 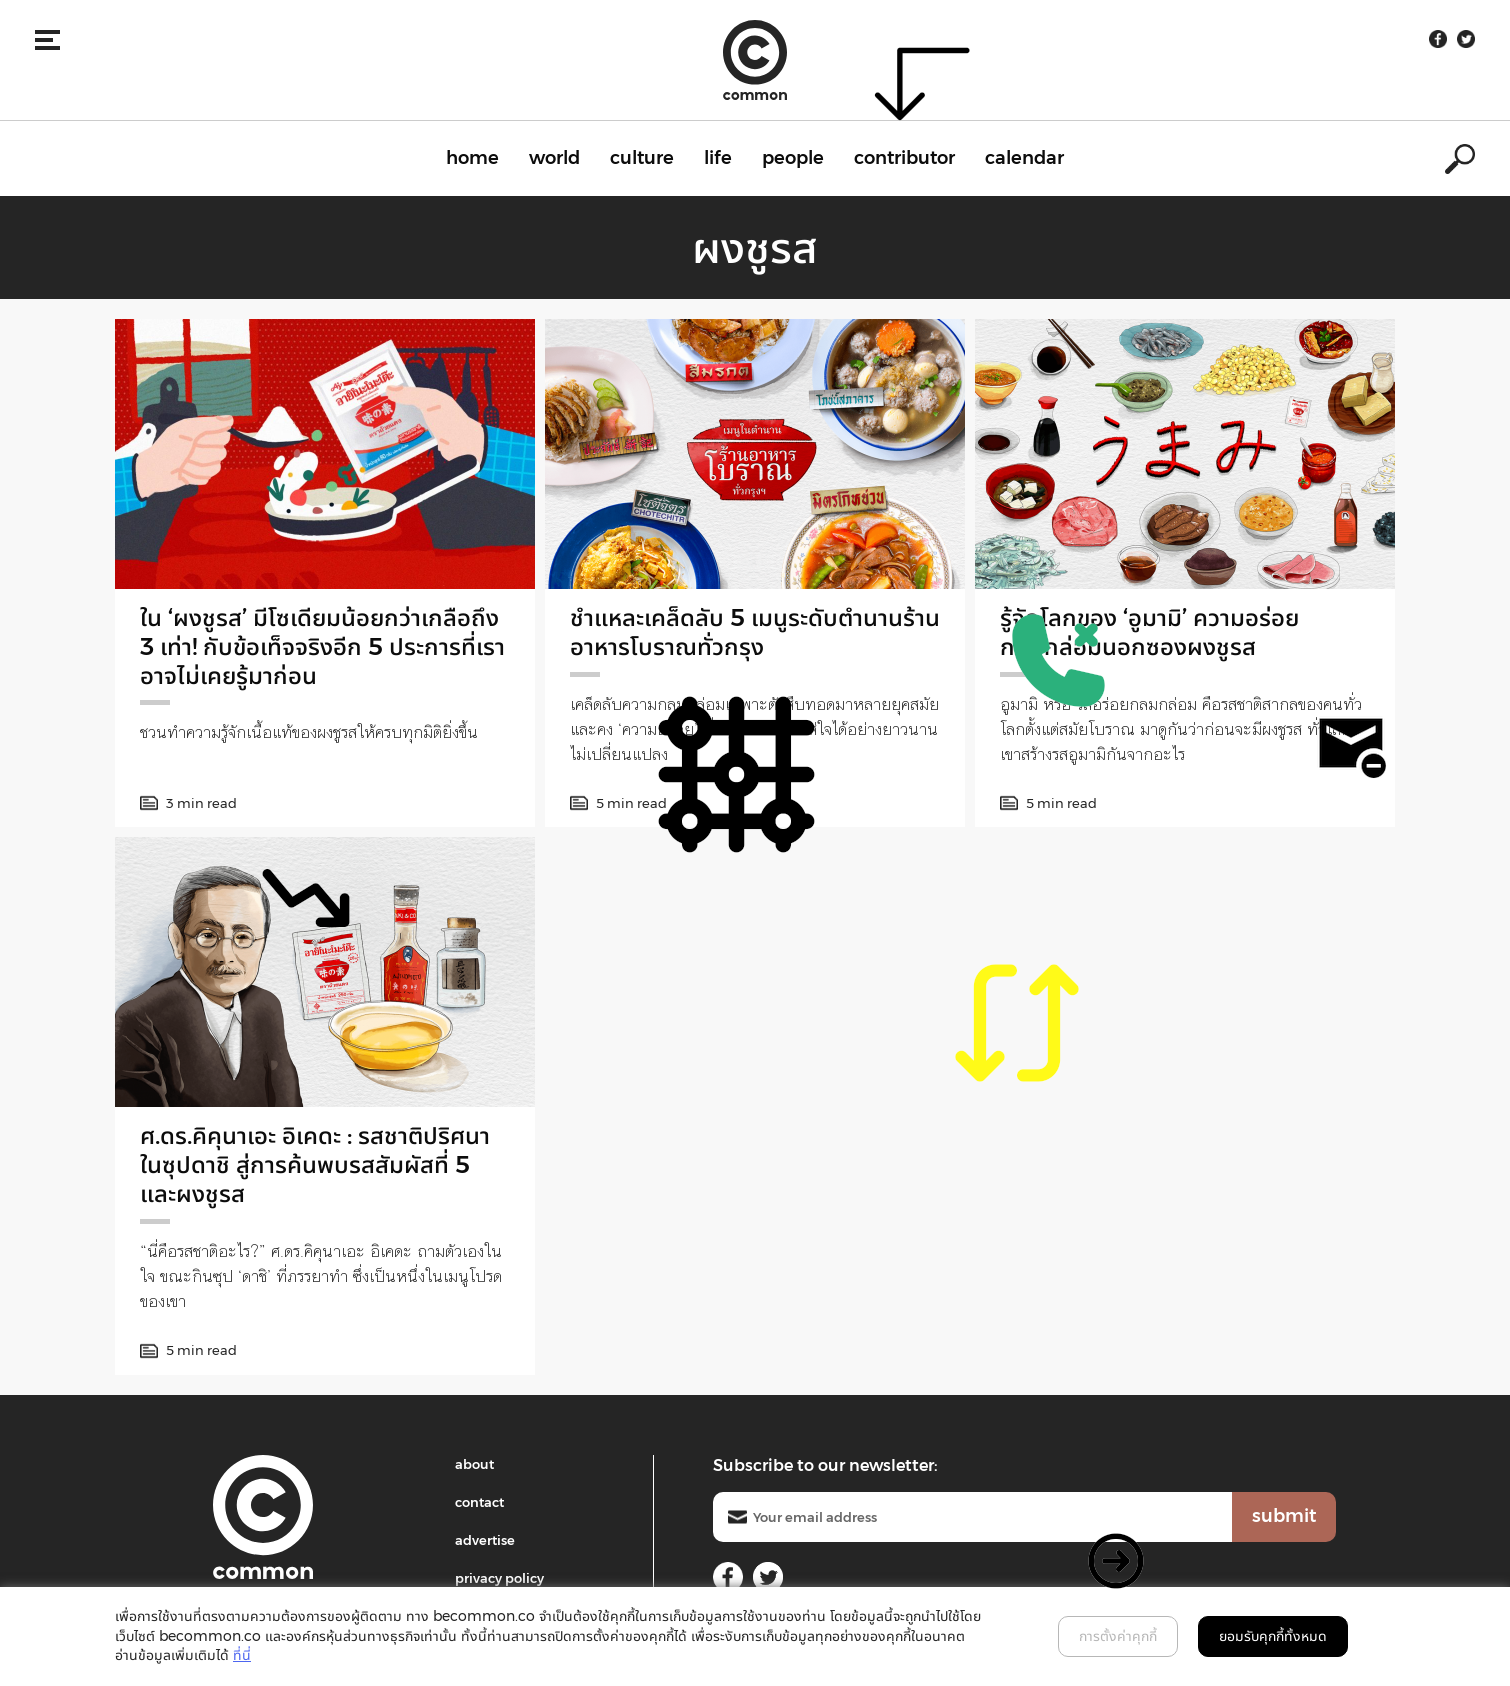 I want to click on indicates a downward trend or decline, so click(x=306, y=898).